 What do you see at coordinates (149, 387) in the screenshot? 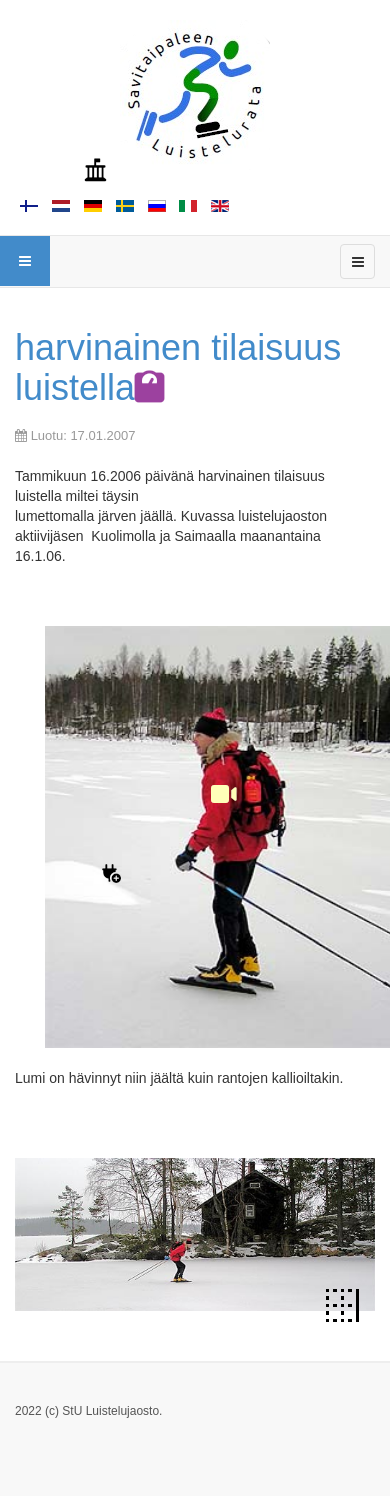
I see `view weight or body measurements` at bounding box center [149, 387].